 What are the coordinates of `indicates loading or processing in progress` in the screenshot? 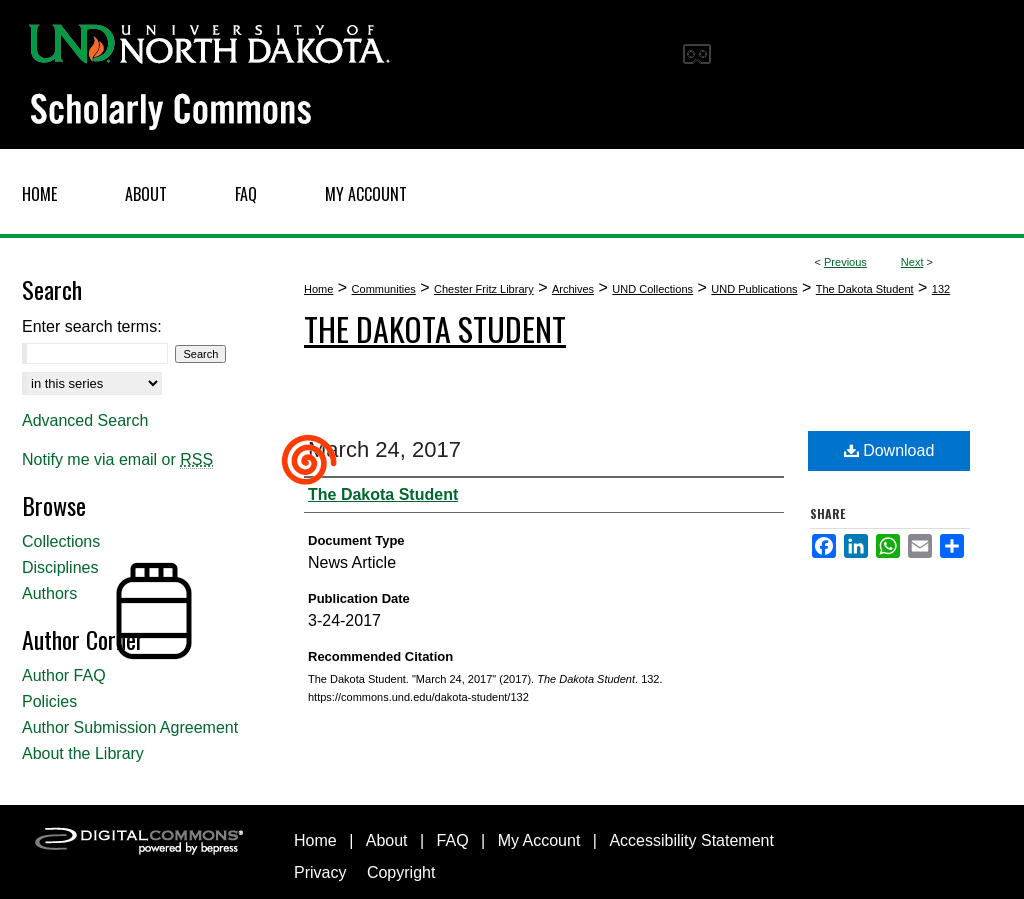 It's located at (307, 461).